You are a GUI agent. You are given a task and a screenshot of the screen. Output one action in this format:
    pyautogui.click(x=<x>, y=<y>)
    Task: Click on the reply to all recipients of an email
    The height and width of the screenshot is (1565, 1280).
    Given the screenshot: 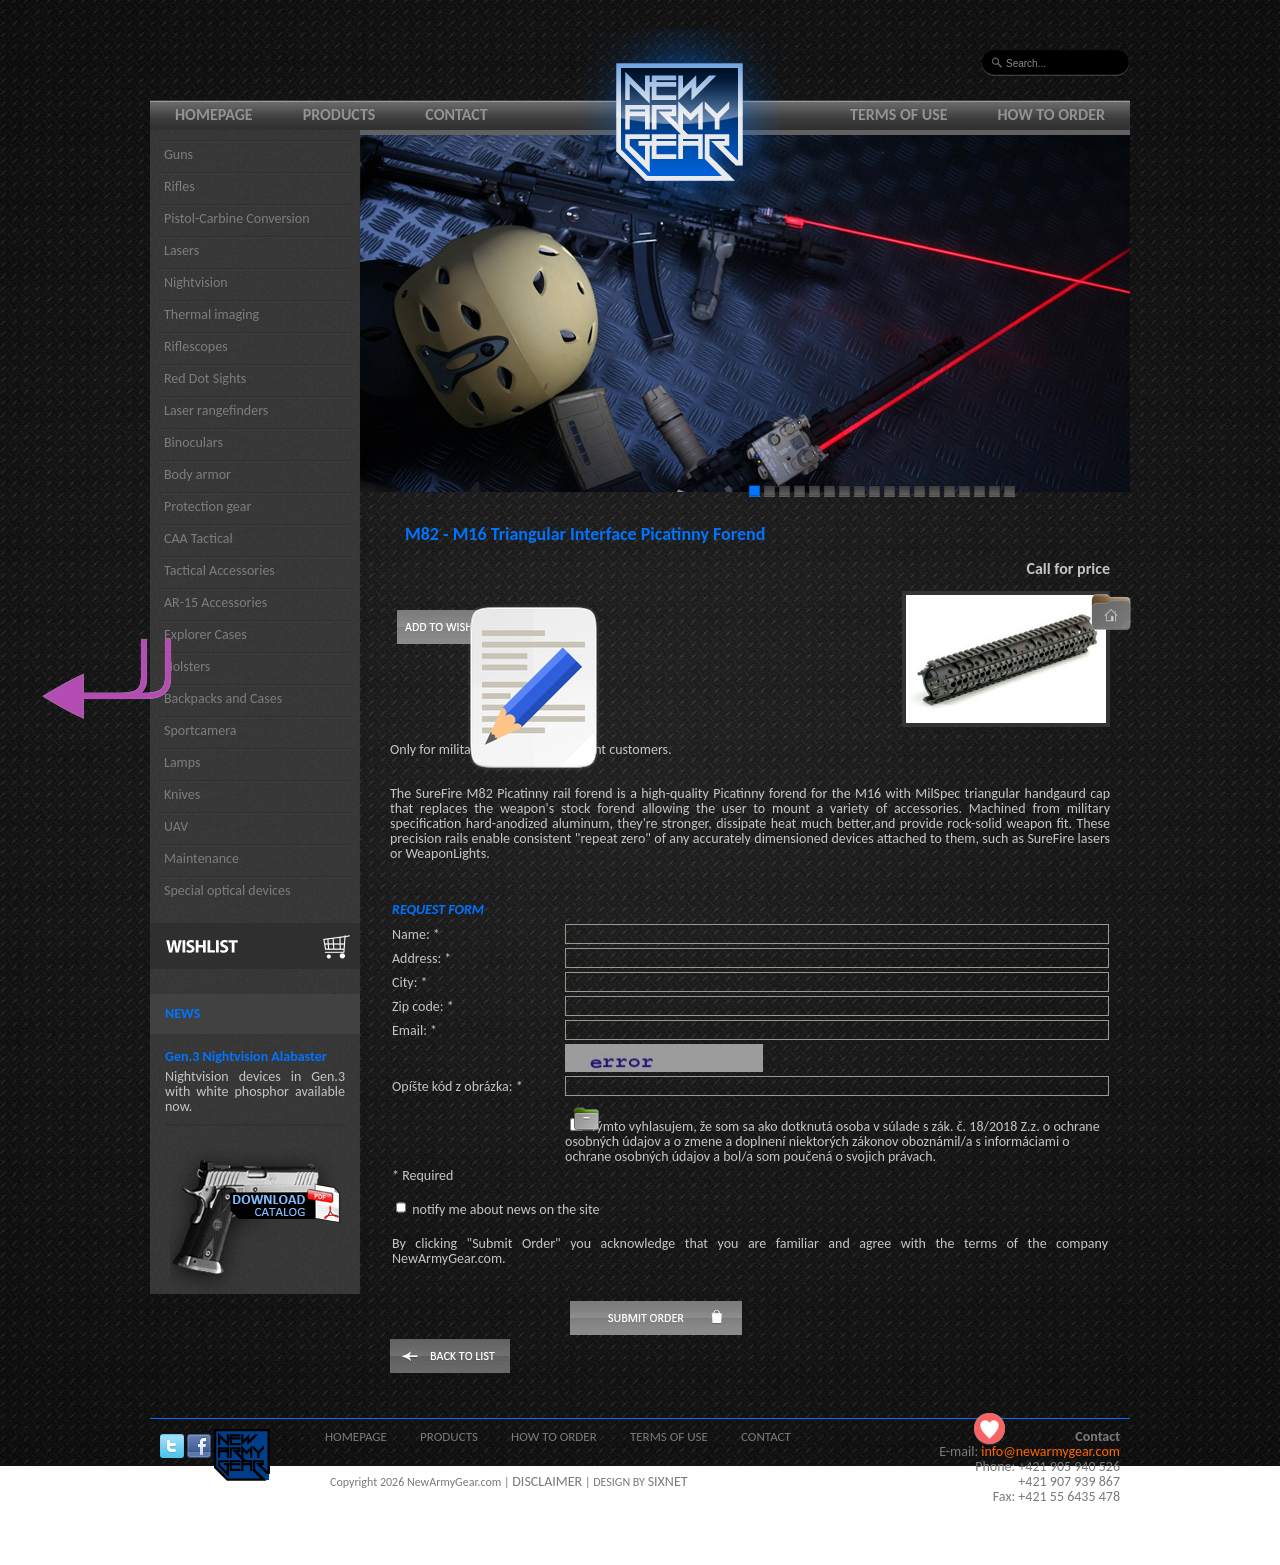 What is the action you would take?
    pyautogui.click(x=105, y=678)
    